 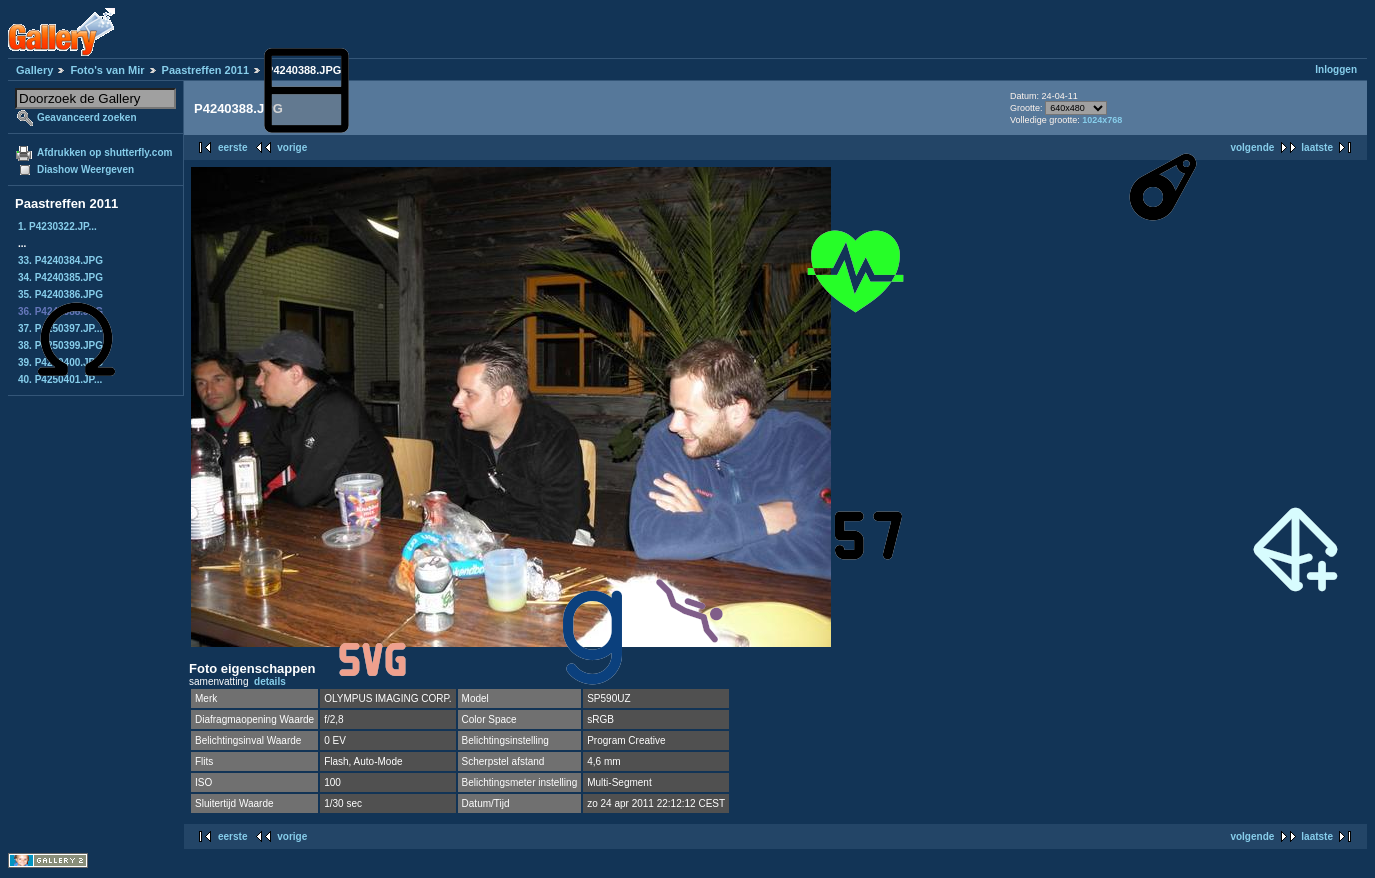 What do you see at coordinates (855, 271) in the screenshot?
I see `track your fitness and health metrics` at bounding box center [855, 271].